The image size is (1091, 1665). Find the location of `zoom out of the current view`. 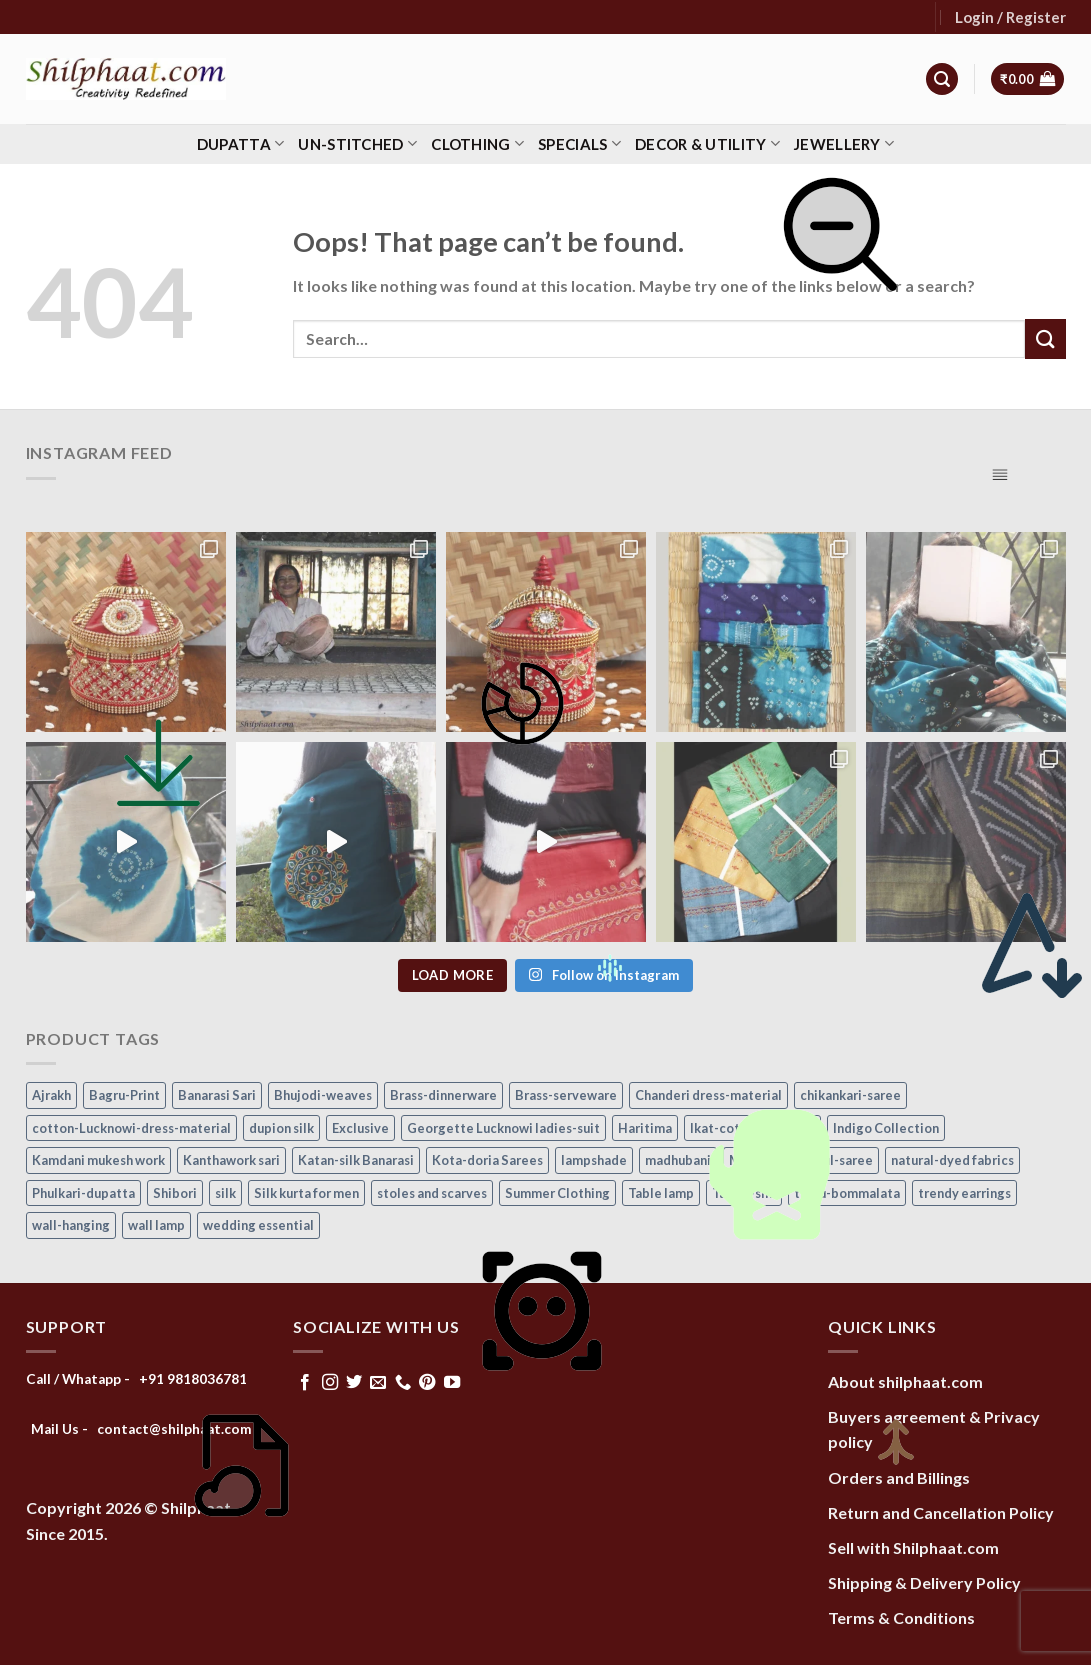

zoom out of the current view is located at coordinates (840, 234).